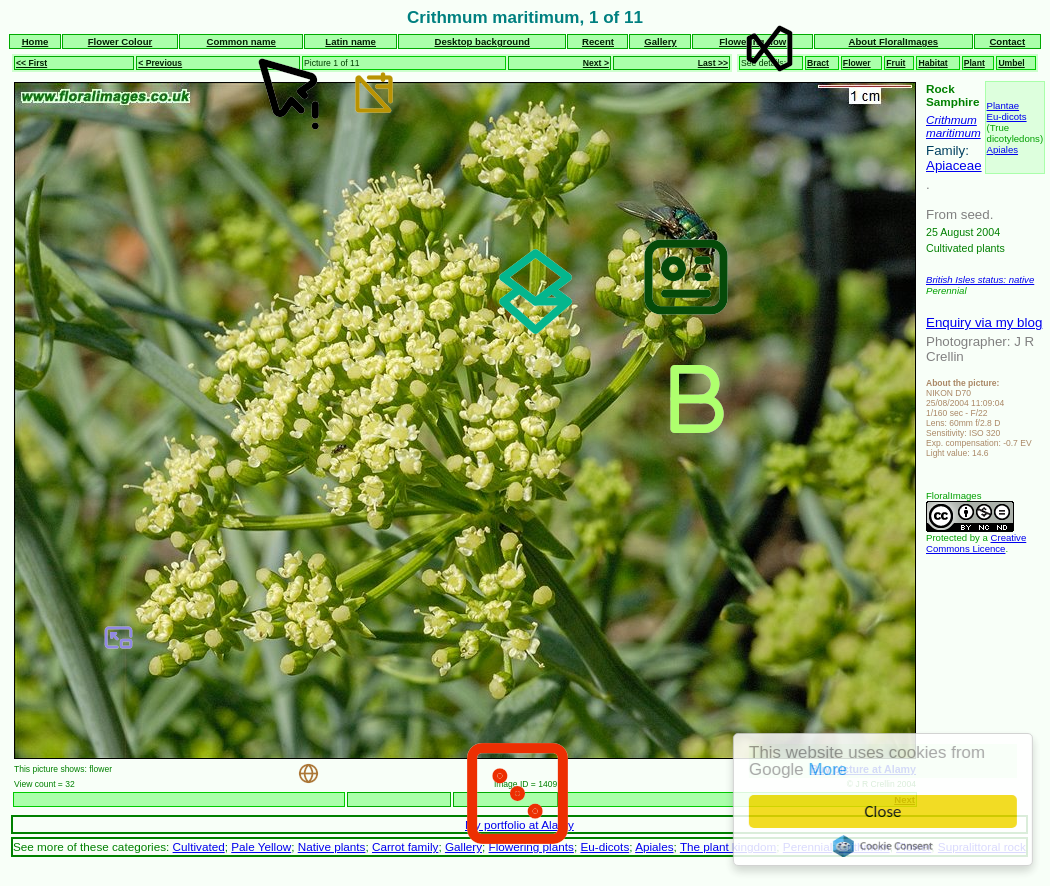  Describe the element at coordinates (535, 289) in the screenshot. I see `open superhuman email app` at that location.